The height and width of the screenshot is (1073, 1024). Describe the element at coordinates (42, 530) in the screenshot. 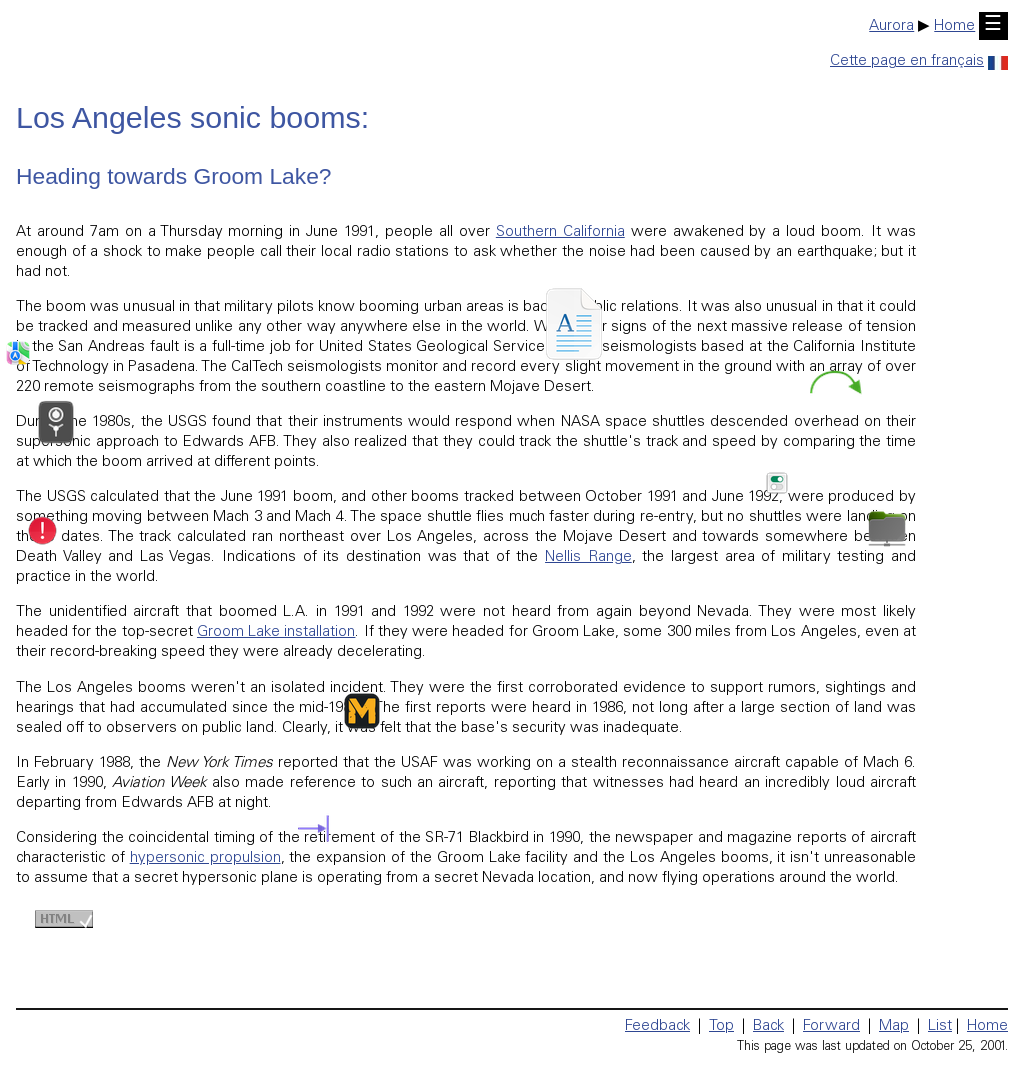

I see `indicates an application error or crash` at that location.